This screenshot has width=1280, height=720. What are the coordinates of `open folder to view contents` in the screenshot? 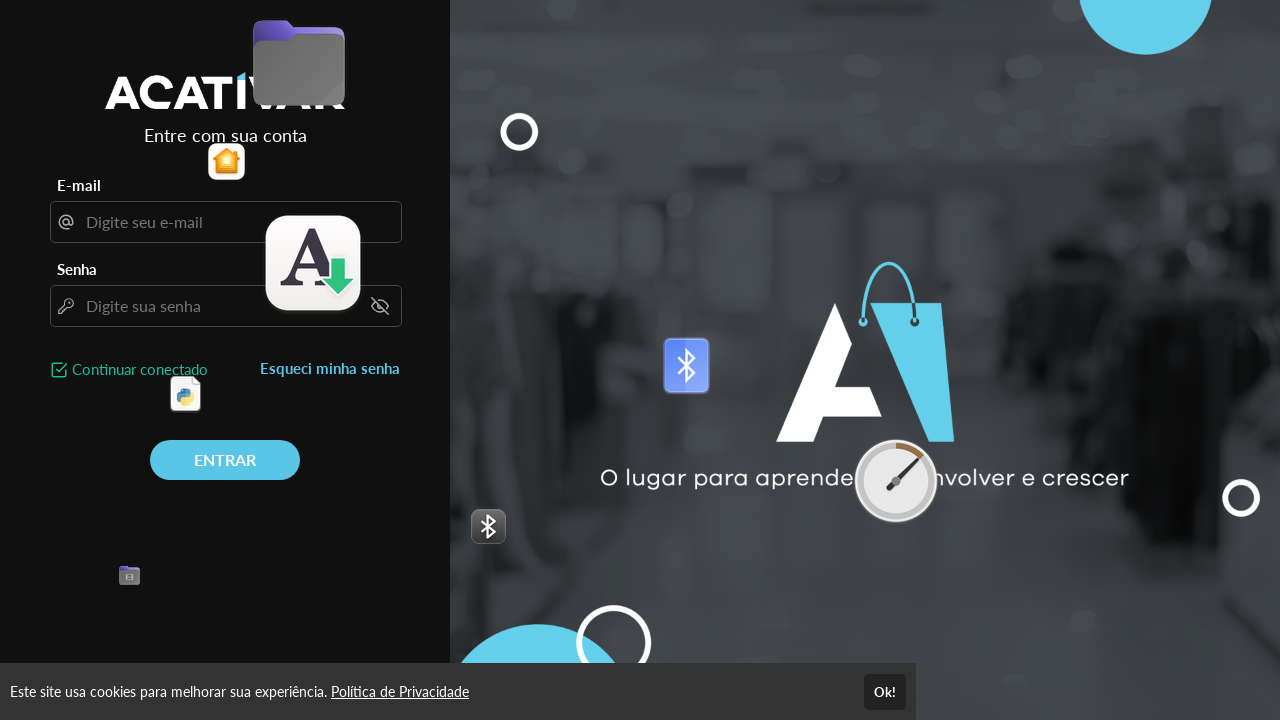 It's located at (299, 63).